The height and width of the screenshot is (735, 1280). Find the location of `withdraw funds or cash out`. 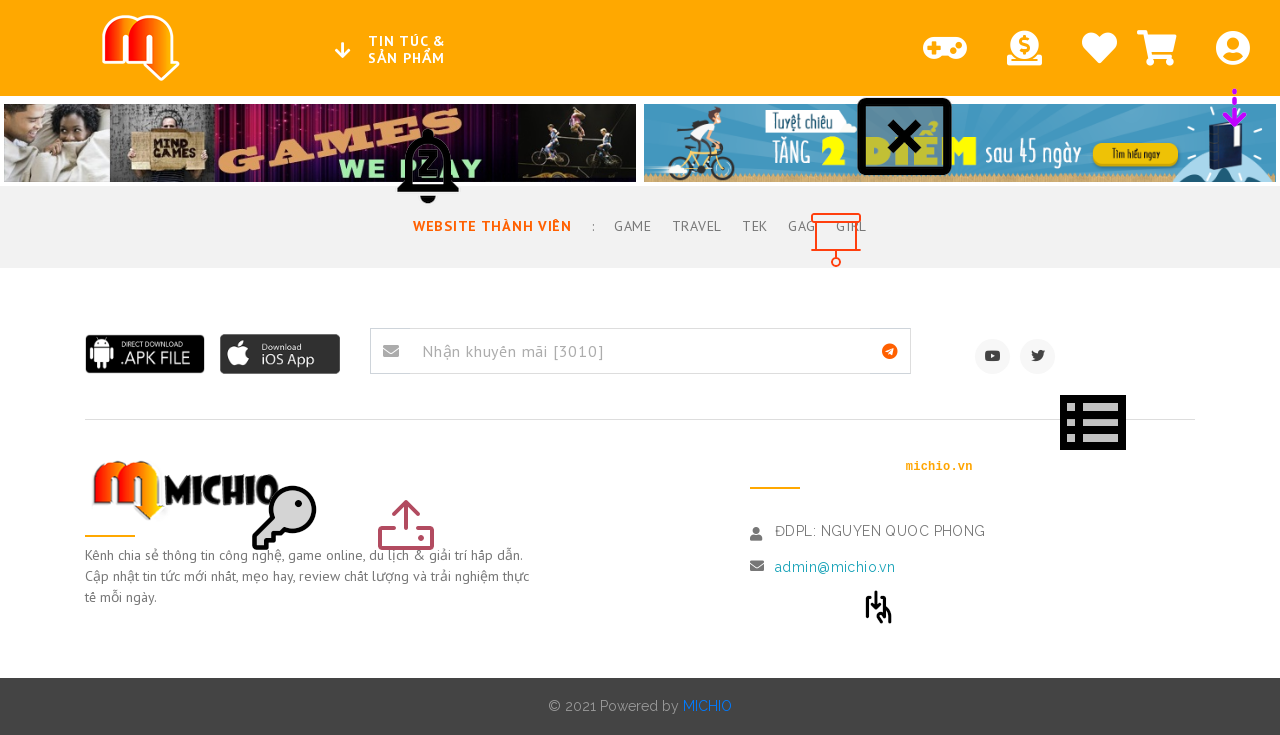

withdraw funds or cash out is located at coordinates (877, 607).